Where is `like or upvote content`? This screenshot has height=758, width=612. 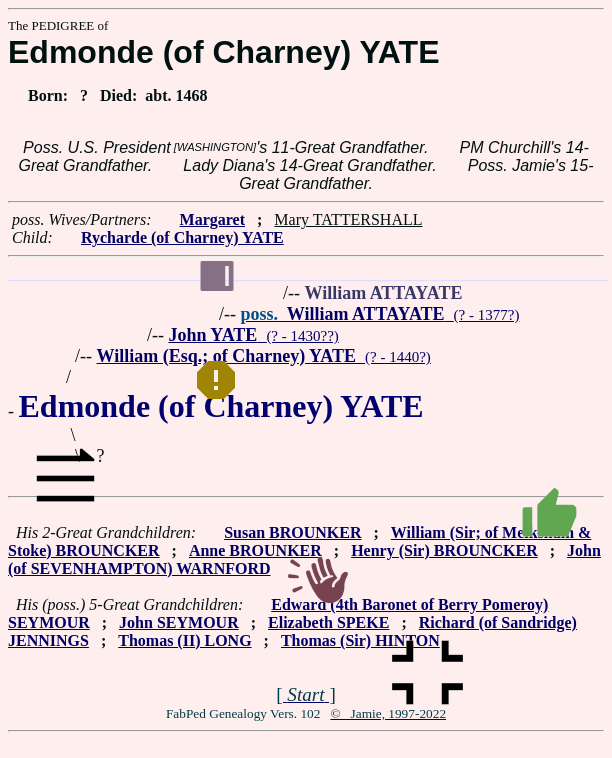
like or upvote content is located at coordinates (549, 514).